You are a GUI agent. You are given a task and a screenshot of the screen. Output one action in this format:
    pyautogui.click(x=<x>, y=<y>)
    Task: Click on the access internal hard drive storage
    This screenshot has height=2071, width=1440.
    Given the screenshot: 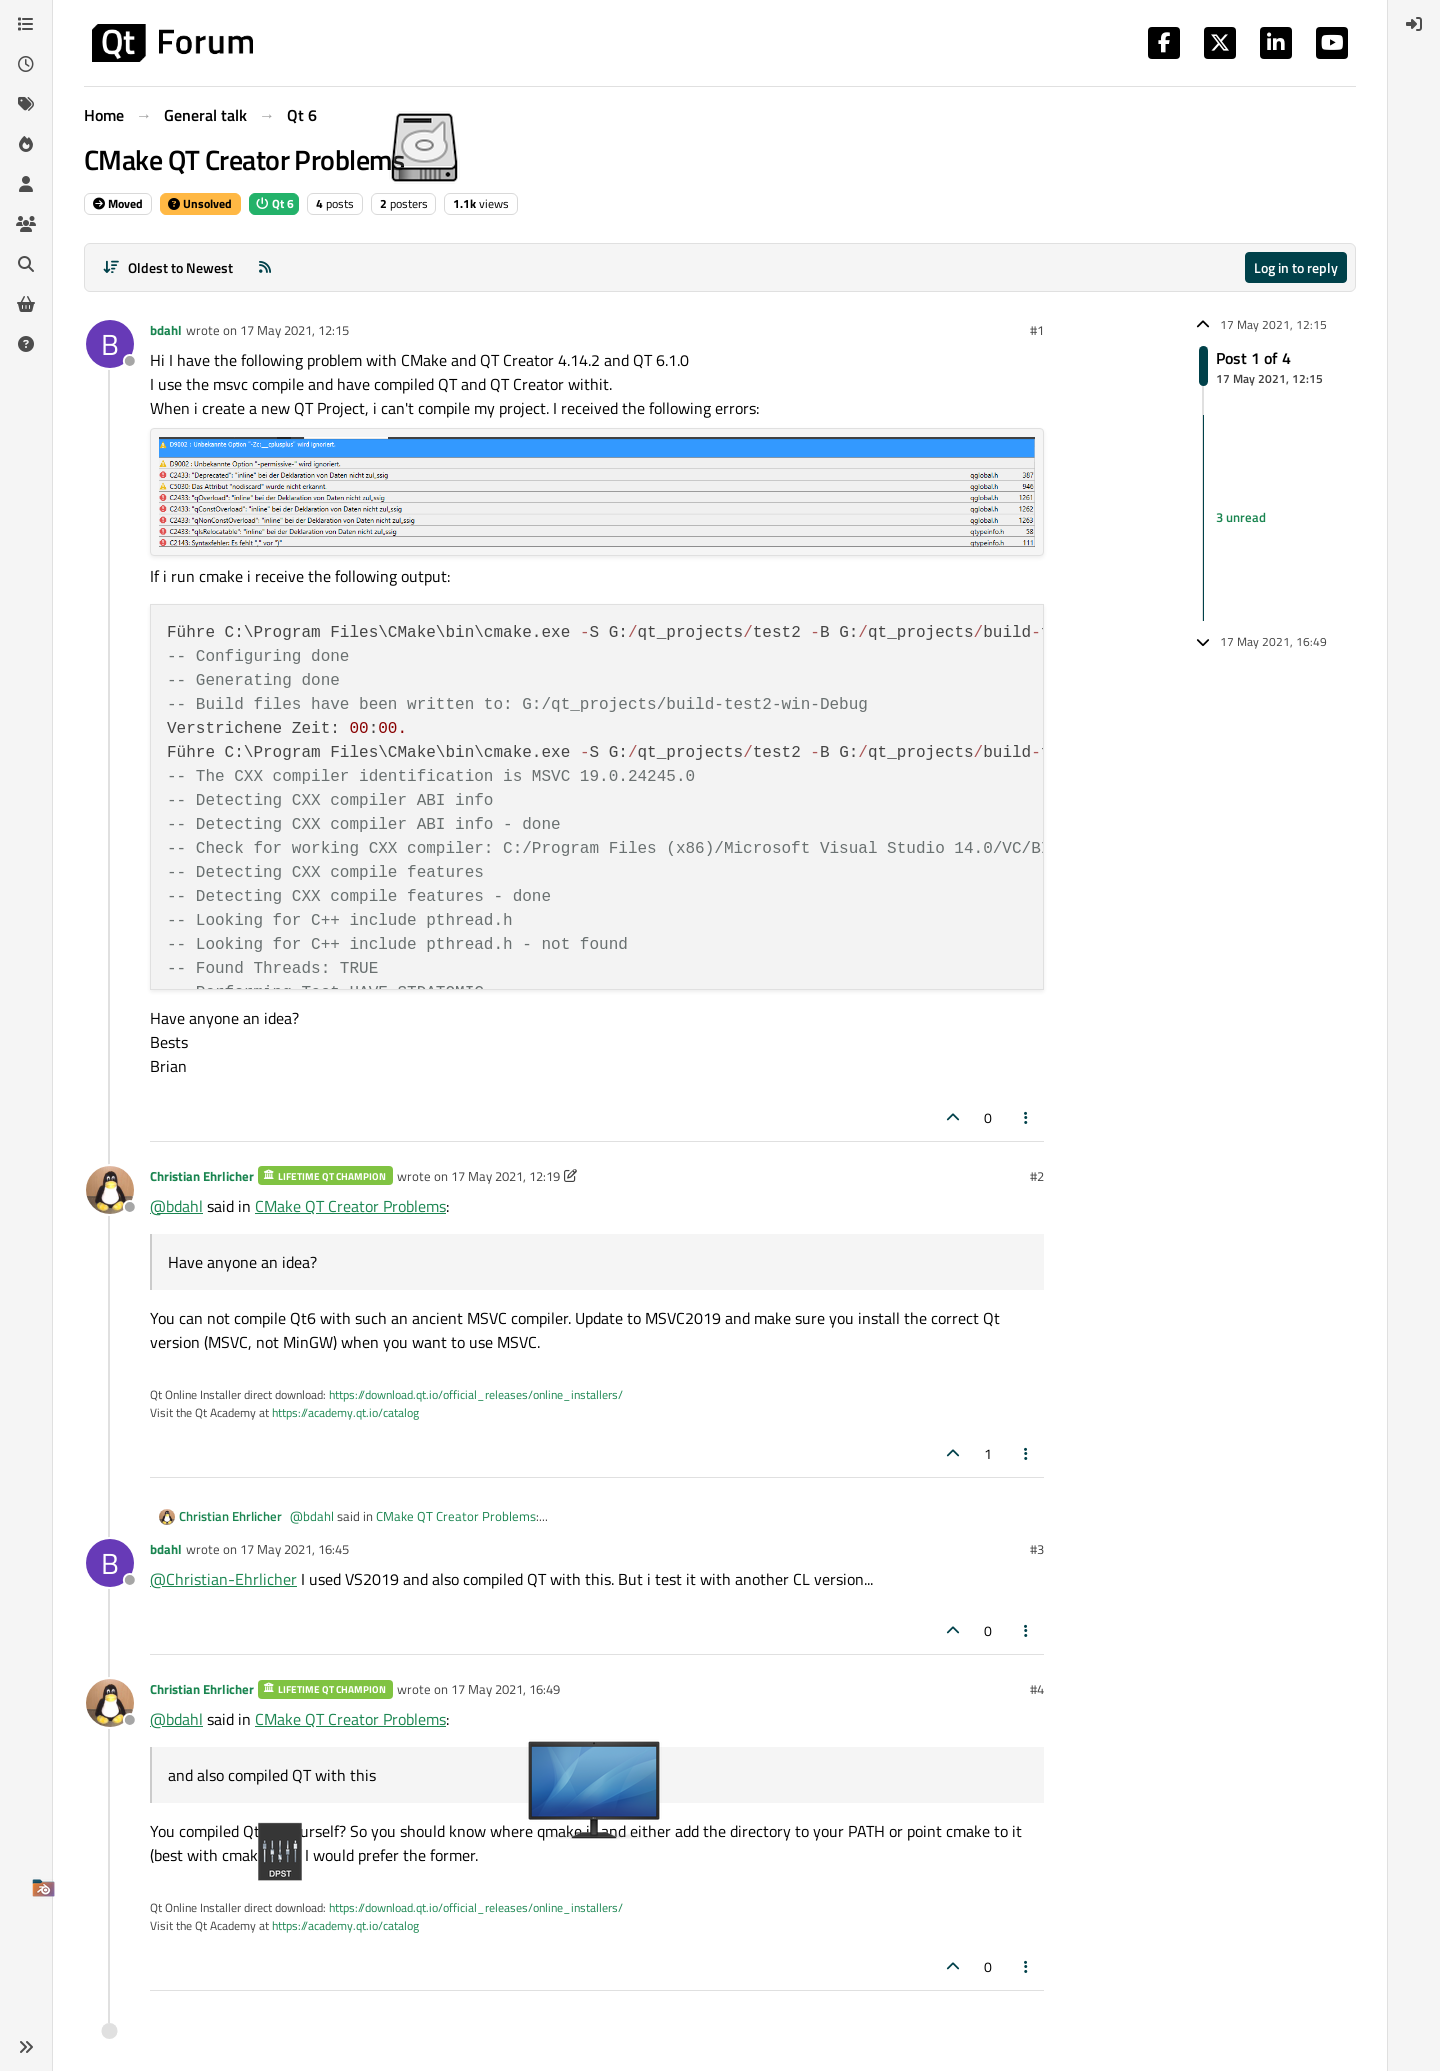 What is the action you would take?
    pyautogui.click(x=424, y=147)
    